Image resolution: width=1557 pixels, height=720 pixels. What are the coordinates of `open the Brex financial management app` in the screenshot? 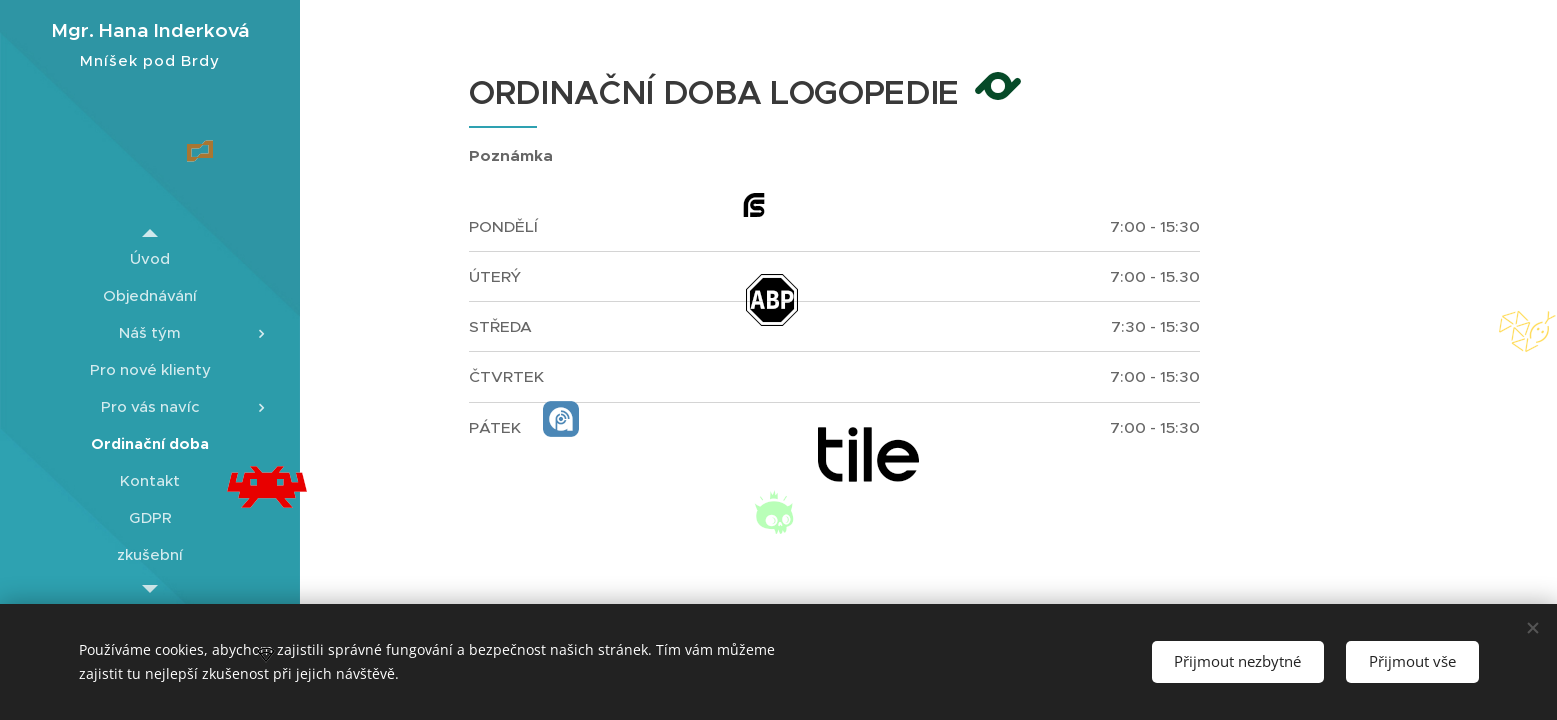 It's located at (200, 151).